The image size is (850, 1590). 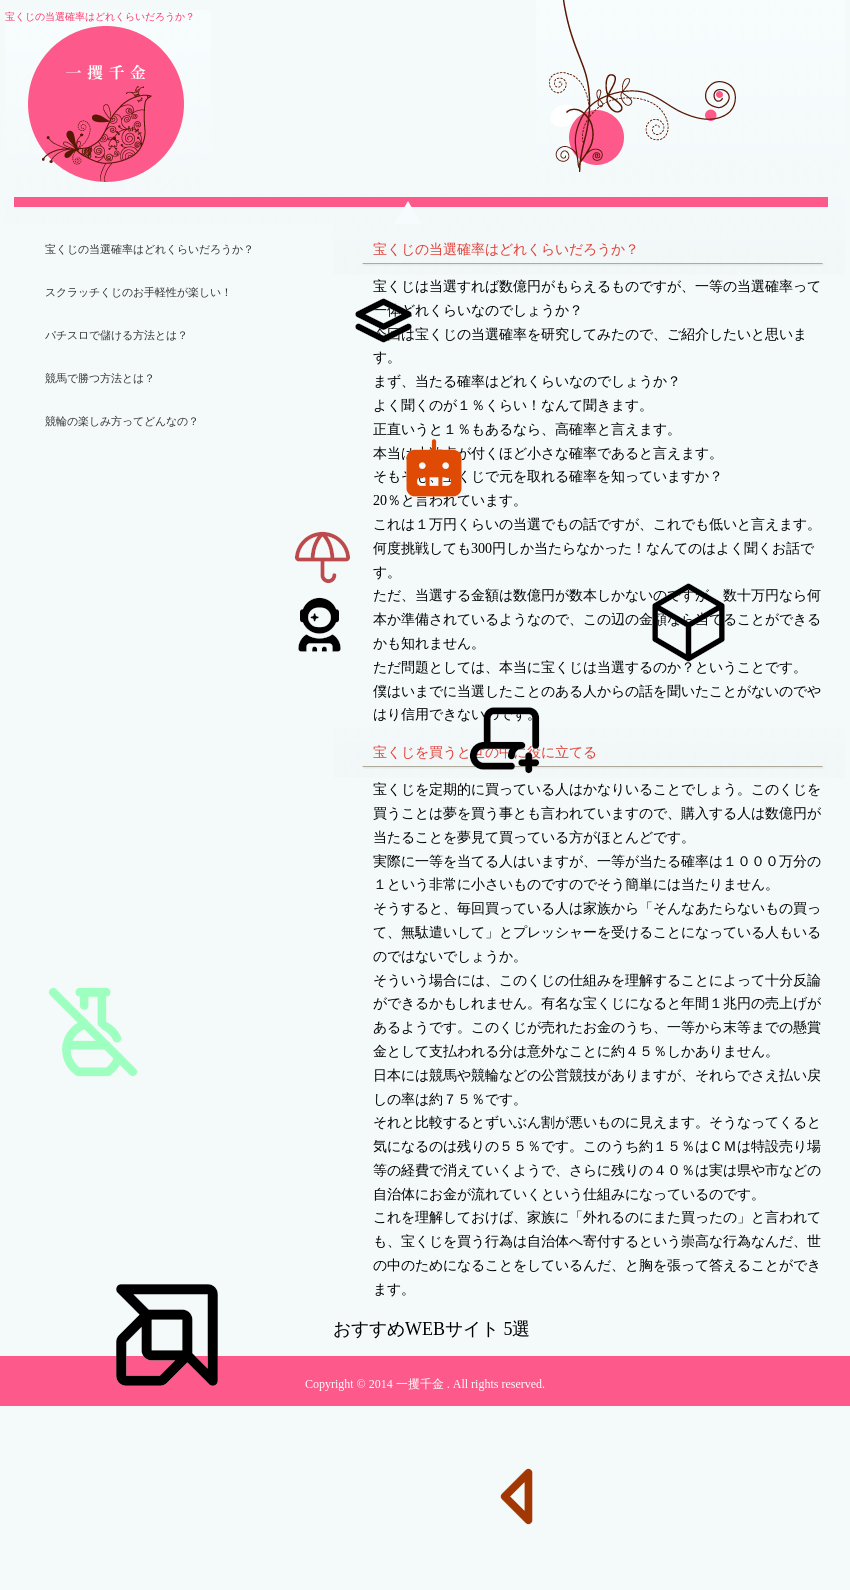 I want to click on go back to the previous screen, so click(x=520, y=1496).